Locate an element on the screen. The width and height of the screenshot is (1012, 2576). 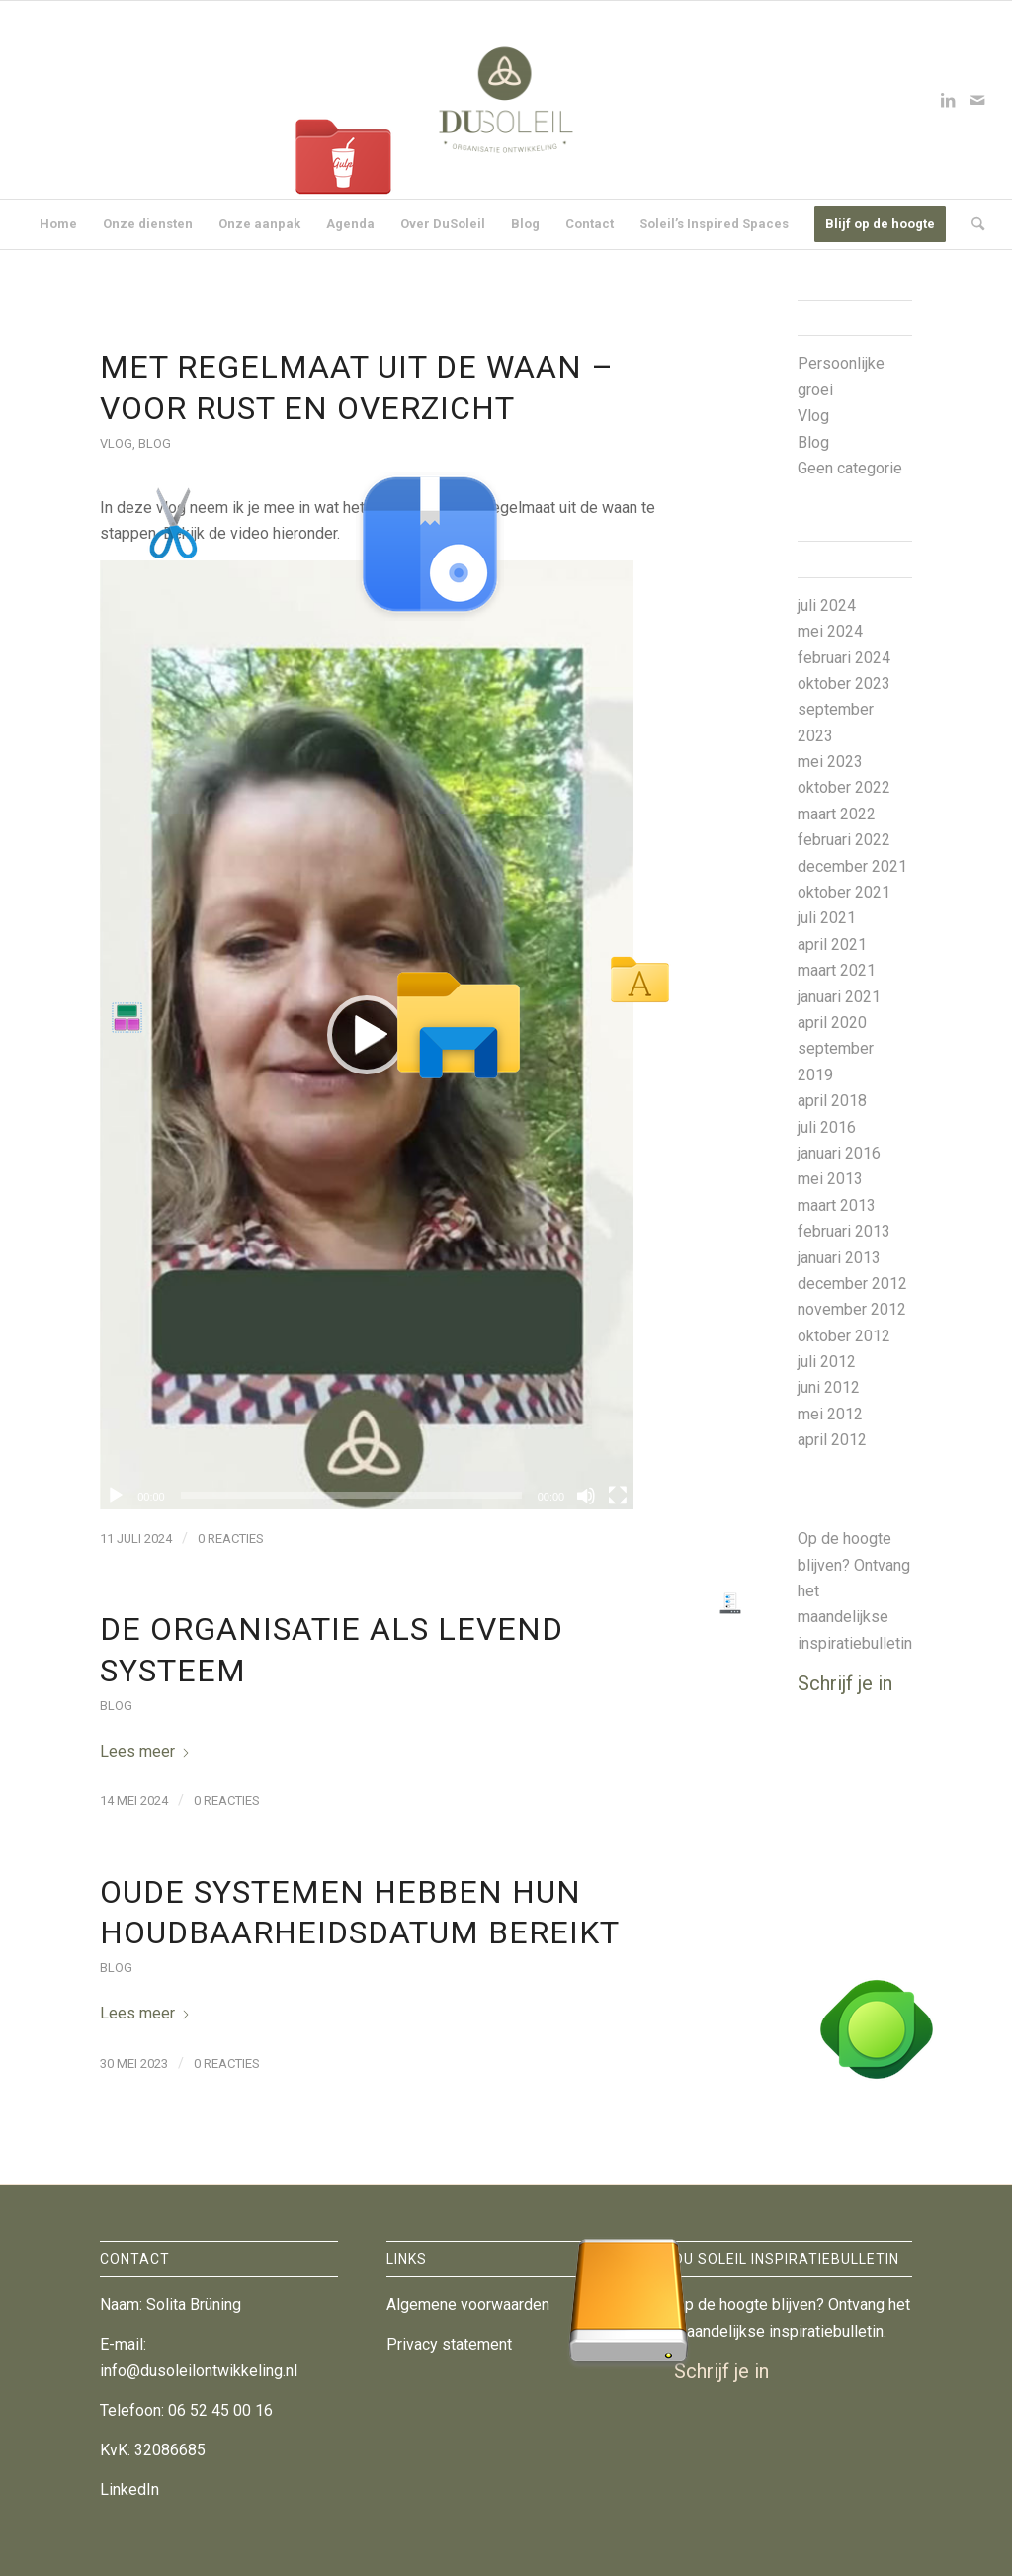
open windows file explorer is located at coordinates (459, 1023).